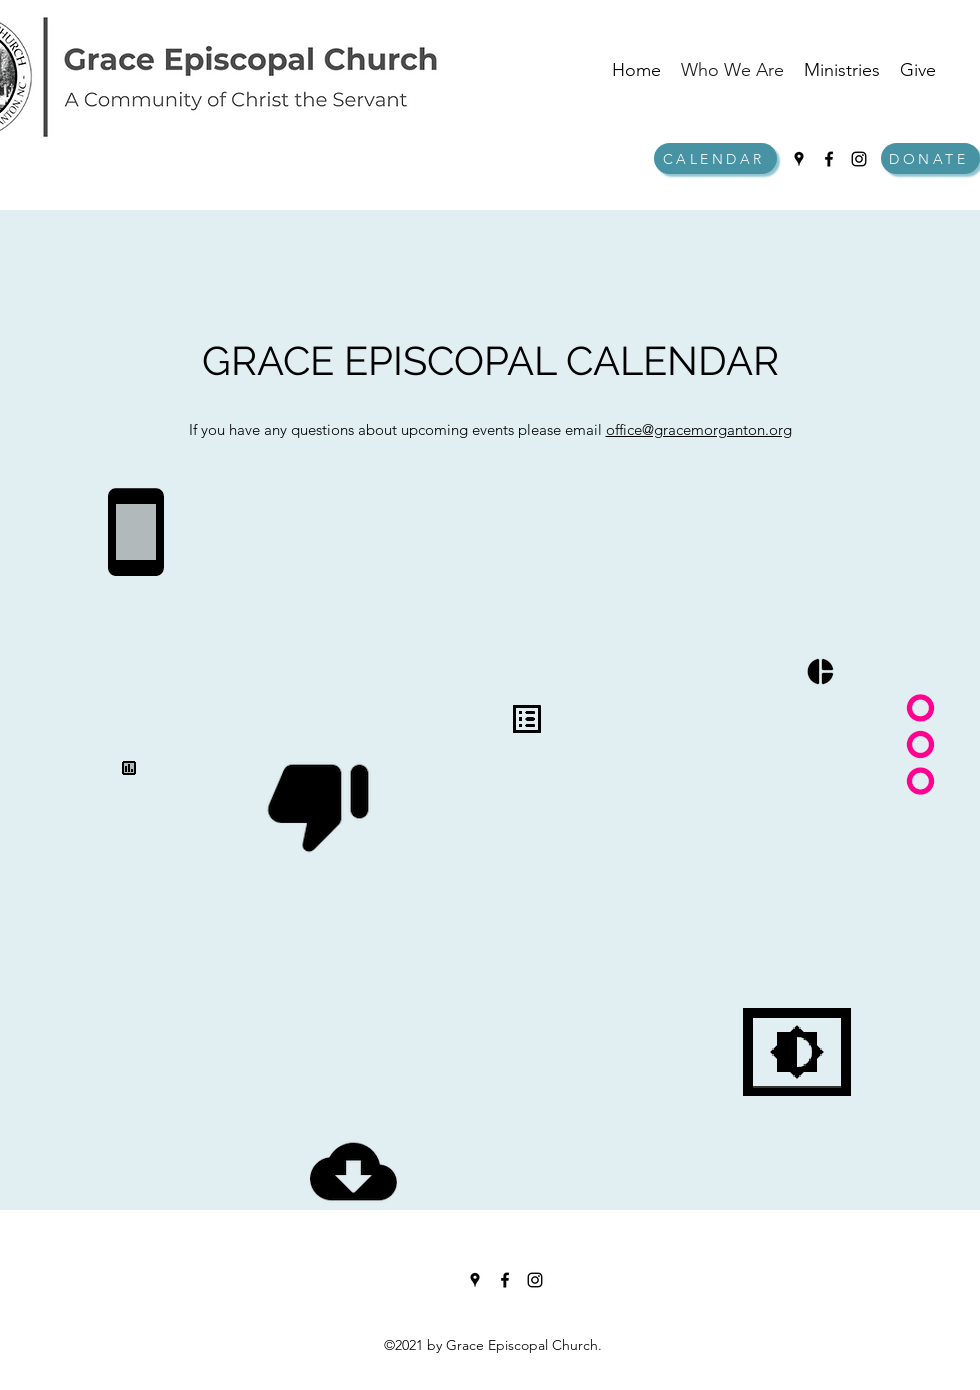 The image size is (980, 1390). Describe the element at coordinates (319, 805) in the screenshot. I see `dislike or downvote content` at that location.